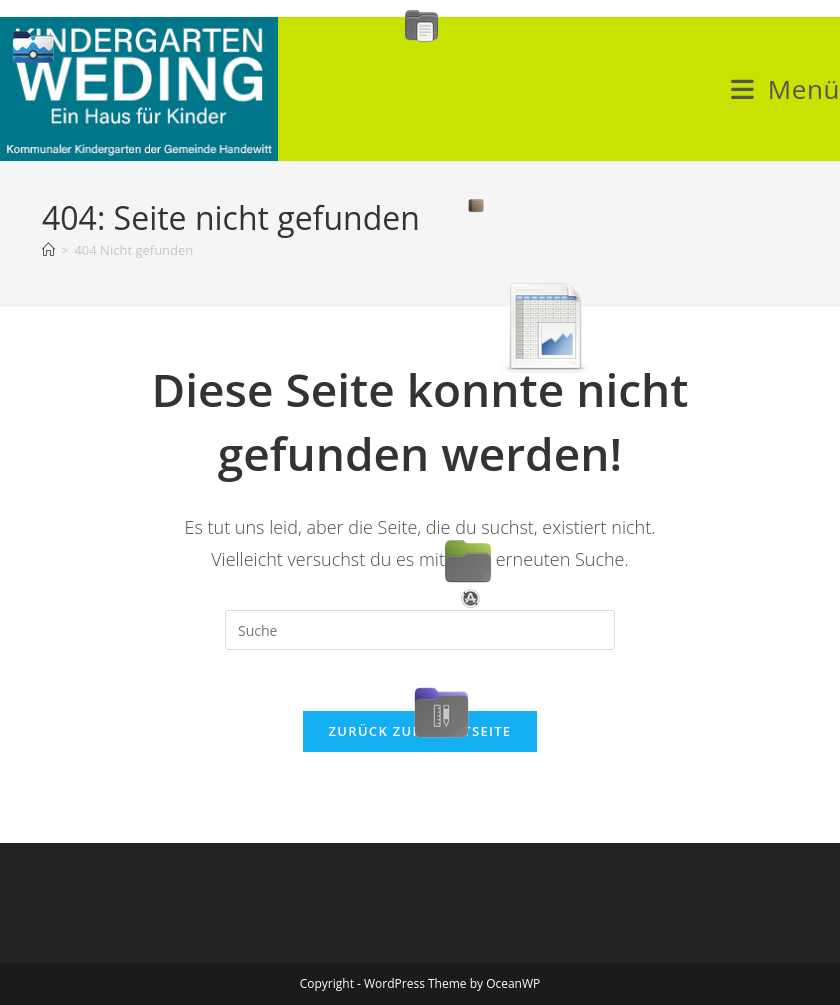  I want to click on open a spreadsheet file, so click(547, 326).